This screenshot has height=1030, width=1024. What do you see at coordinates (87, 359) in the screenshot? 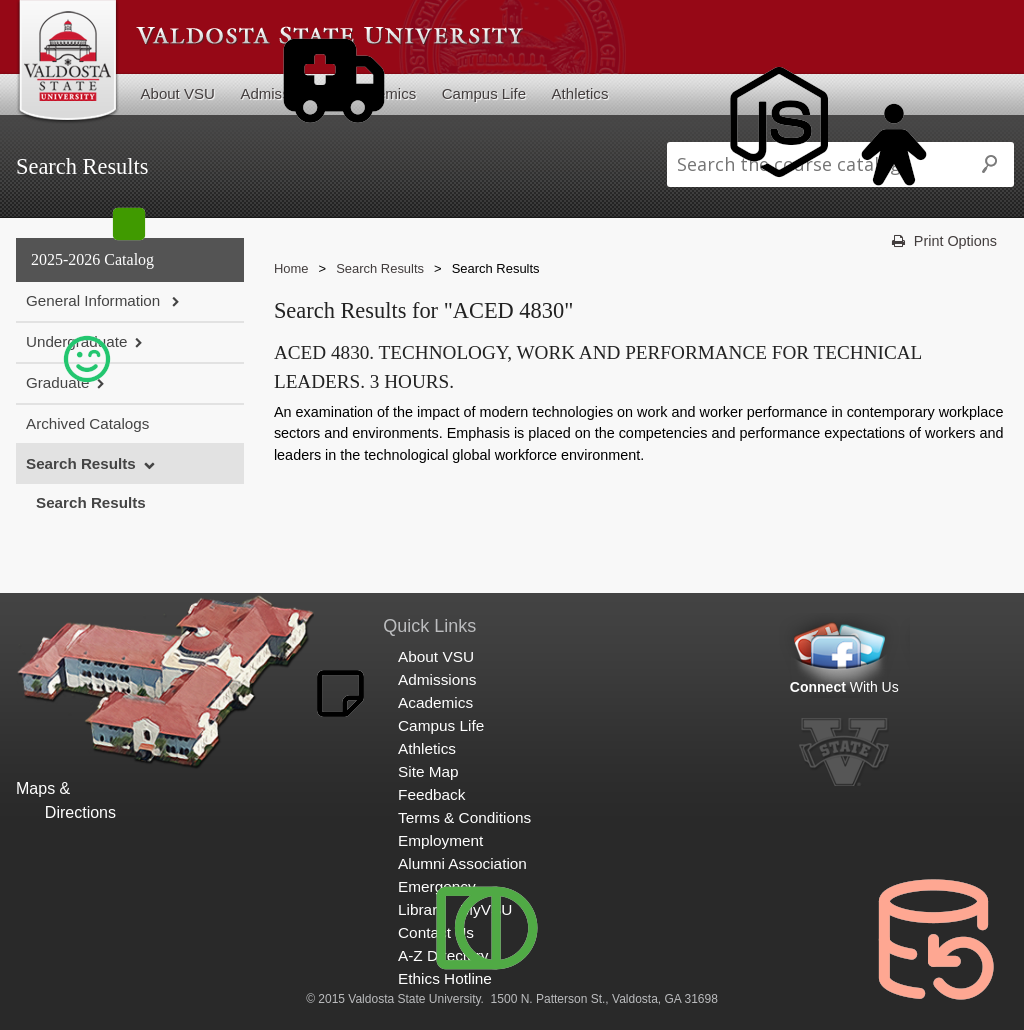
I see `insert a winking emoji or emoticon` at bounding box center [87, 359].